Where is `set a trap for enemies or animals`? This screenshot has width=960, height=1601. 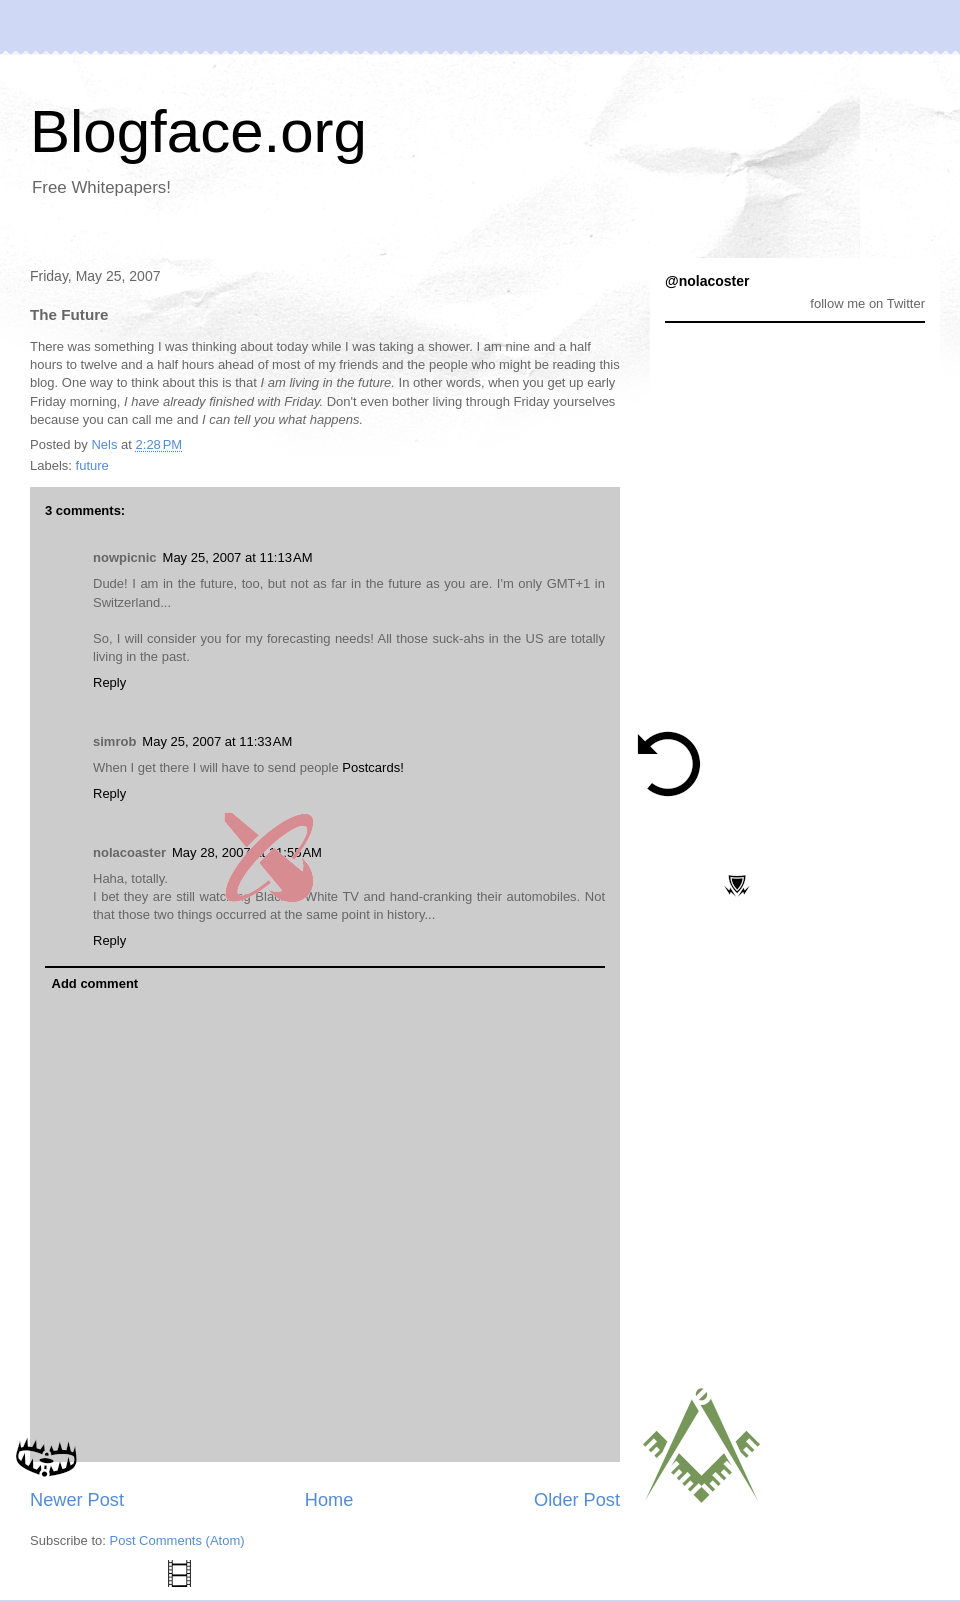
set a trap for enemies or animals is located at coordinates (46, 1455).